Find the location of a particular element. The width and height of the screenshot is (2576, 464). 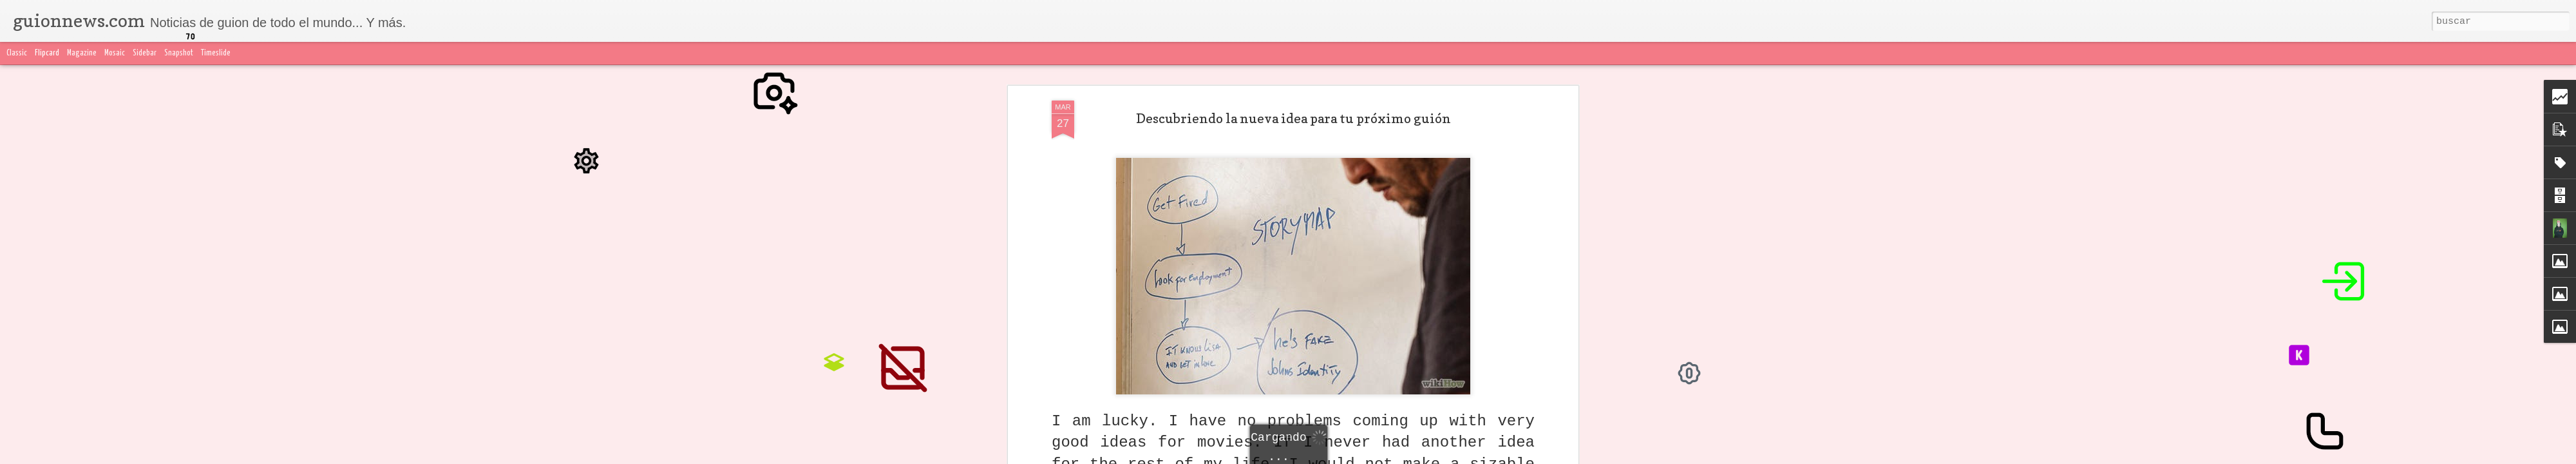

keyboard shortcut indicator for the letter K is located at coordinates (2299, 355).